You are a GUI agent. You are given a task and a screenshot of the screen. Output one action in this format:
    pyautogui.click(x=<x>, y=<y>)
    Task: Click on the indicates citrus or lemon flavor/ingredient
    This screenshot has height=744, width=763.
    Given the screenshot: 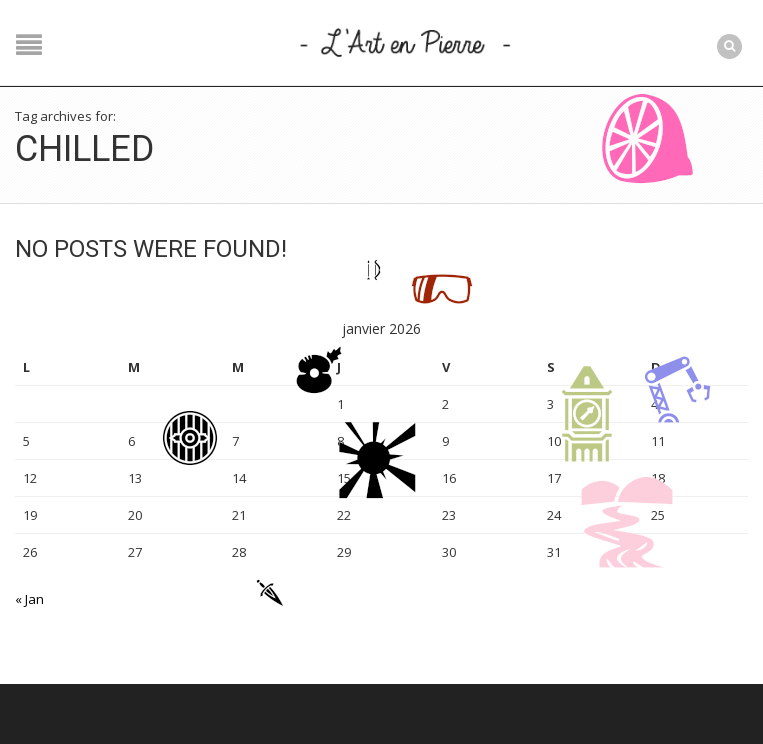 What is the action you would take?
    pyautogui.click(x=647, y=138)
    